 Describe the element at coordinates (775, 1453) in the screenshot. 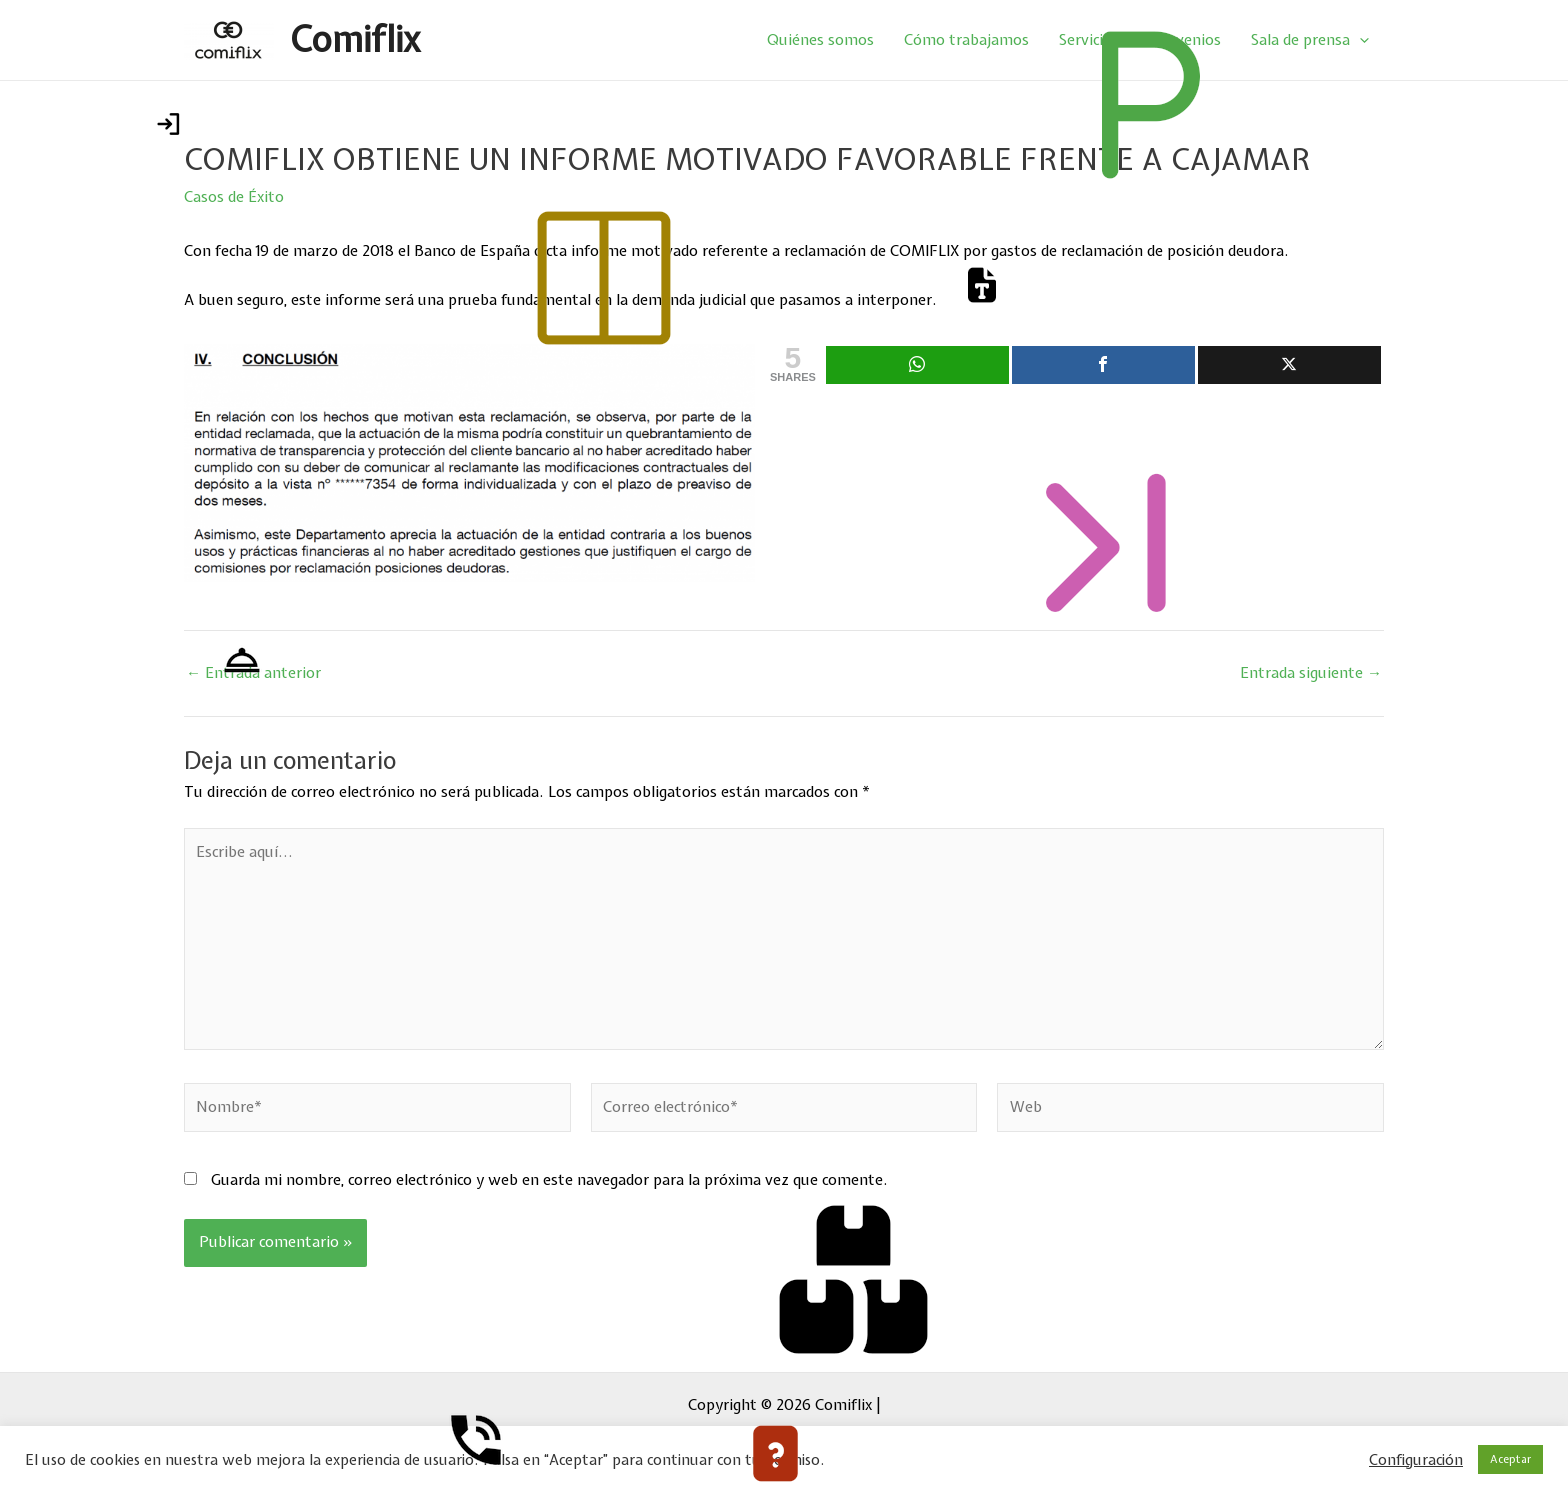

I see `unknown or unrecognized device detected` at that location.